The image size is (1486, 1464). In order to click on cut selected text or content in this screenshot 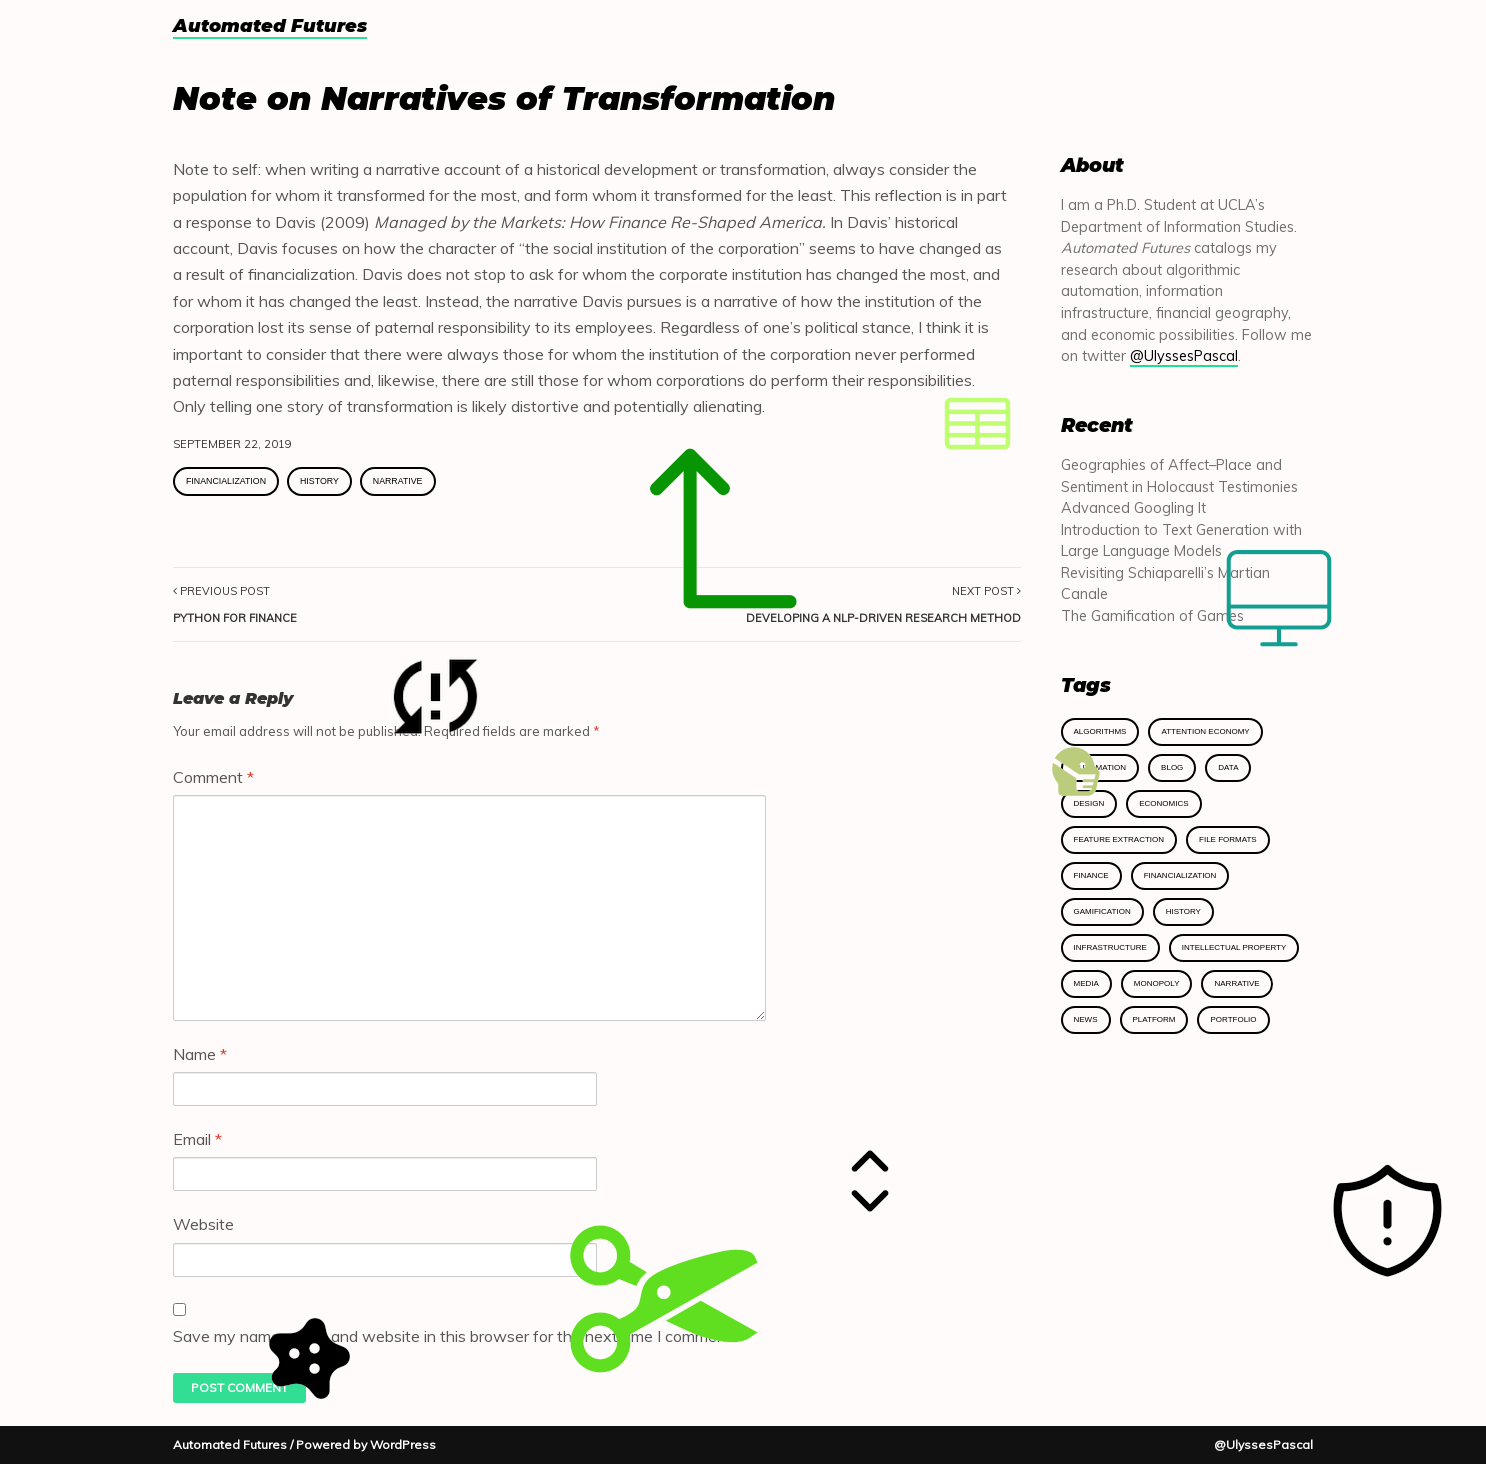, I will do `click(664, 1299)`.